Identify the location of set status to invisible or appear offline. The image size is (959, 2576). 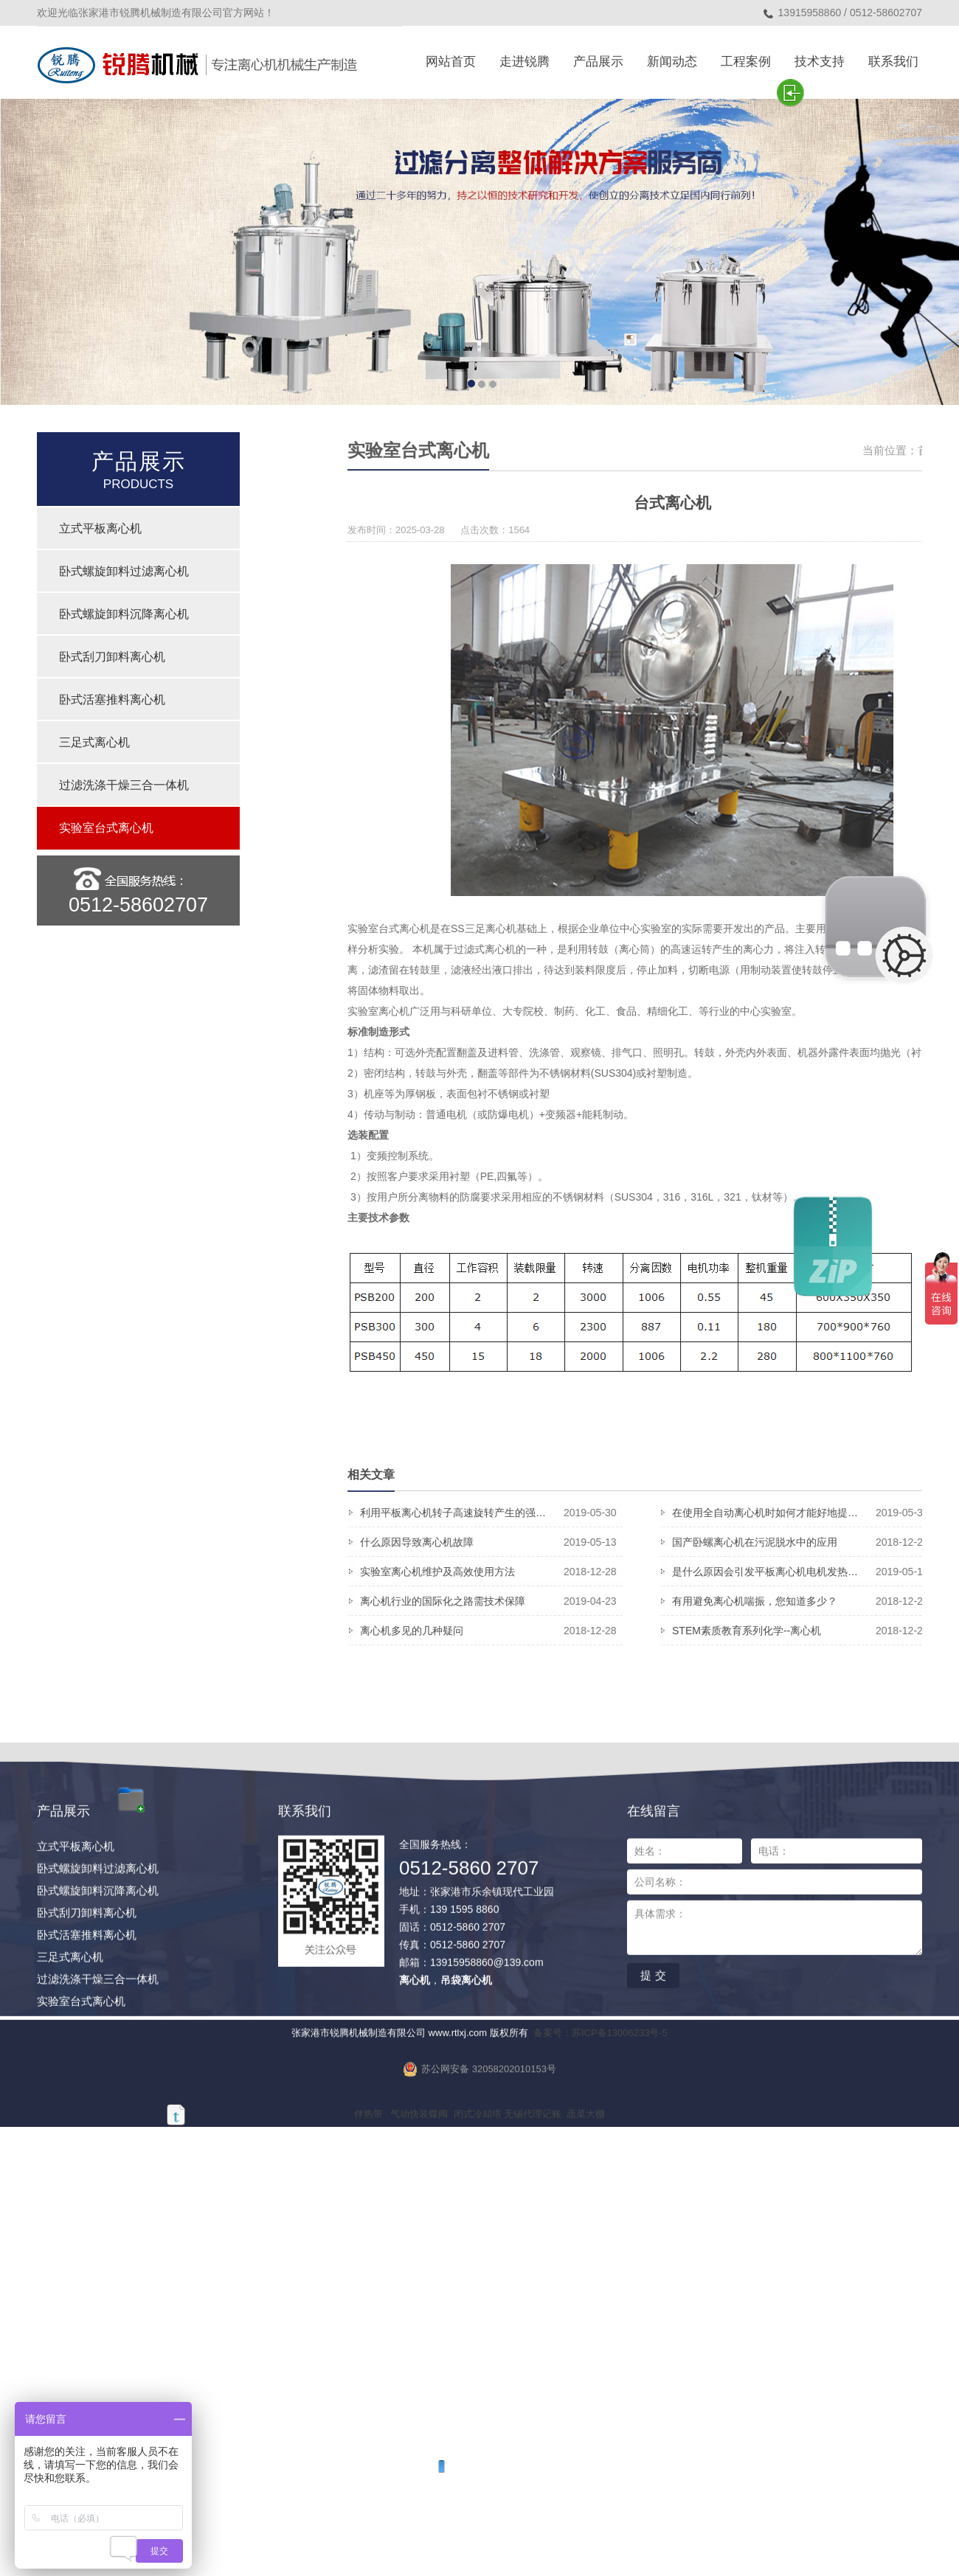
(123, 2548).